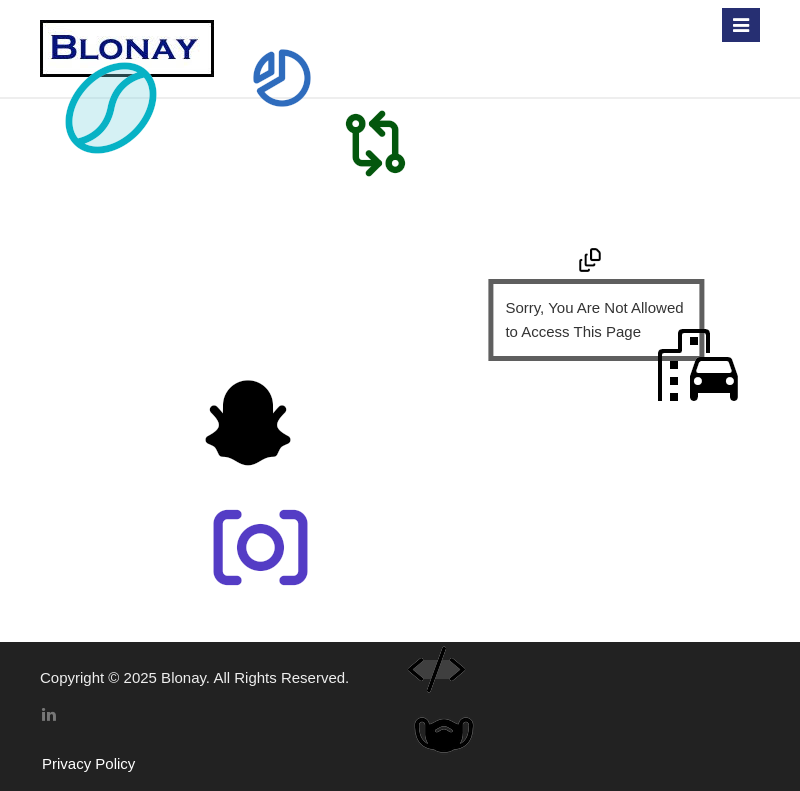  I want to click on access transportation or commute options, so click(698, 365).